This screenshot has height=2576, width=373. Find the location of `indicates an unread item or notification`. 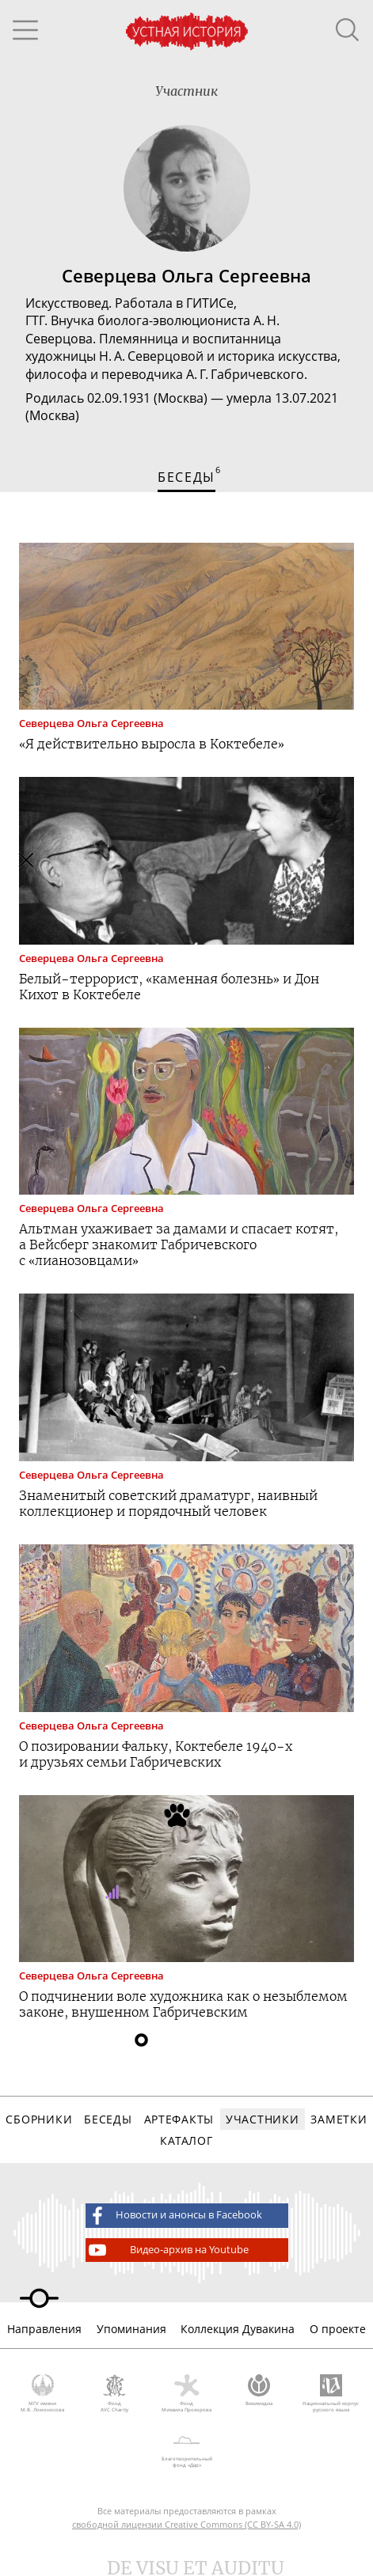

indicates an unread item or notification is located at coordinates (141, 2040).